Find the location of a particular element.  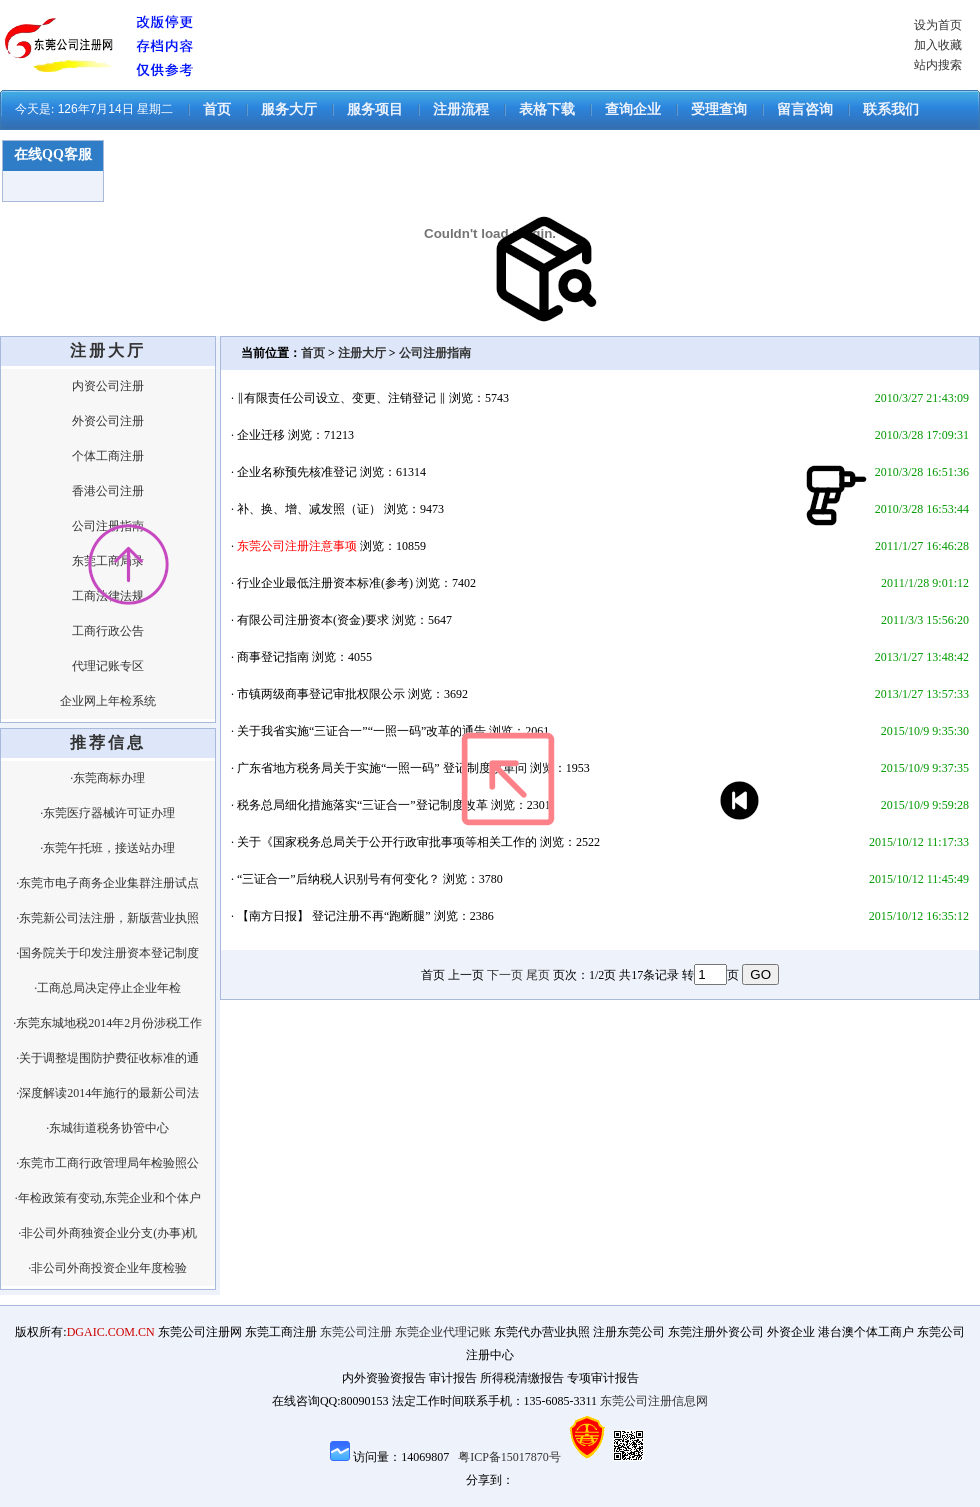

upload a file or content is located at coordinates (128, 564).